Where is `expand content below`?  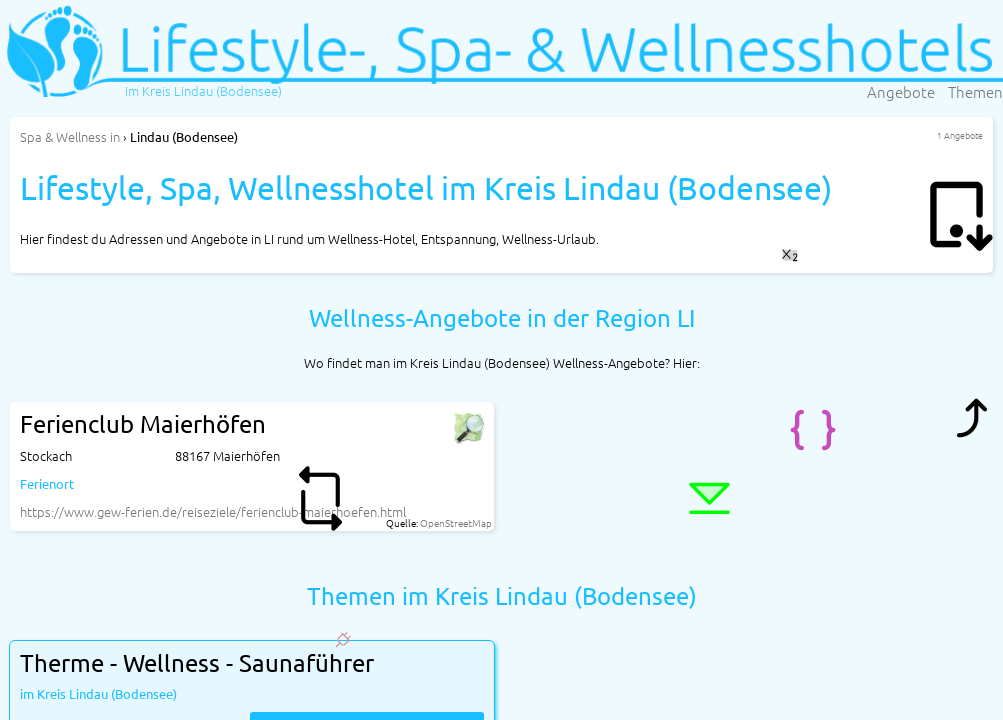
expand content below is located at coordinates (709, 497).